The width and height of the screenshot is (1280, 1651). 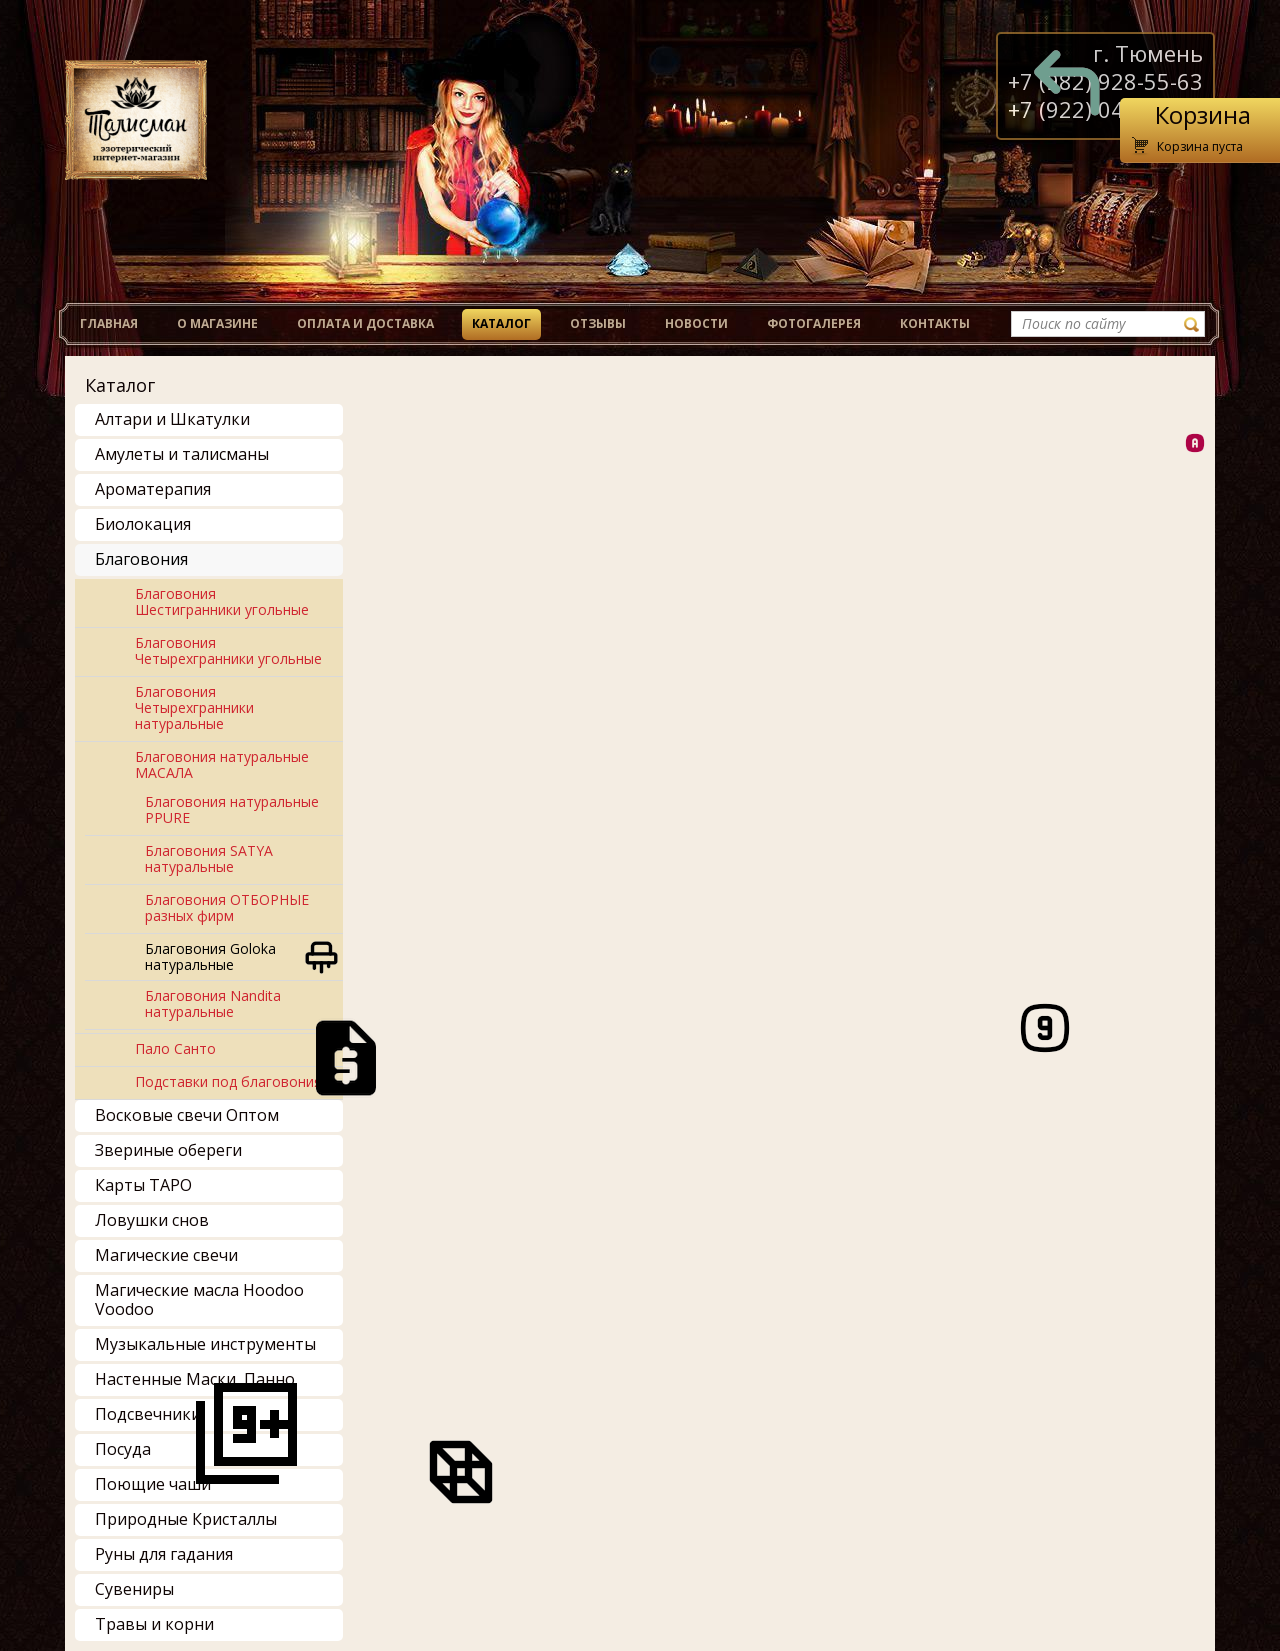 I want to click on select font style or text formatting option, so click(x=1195, y=443).